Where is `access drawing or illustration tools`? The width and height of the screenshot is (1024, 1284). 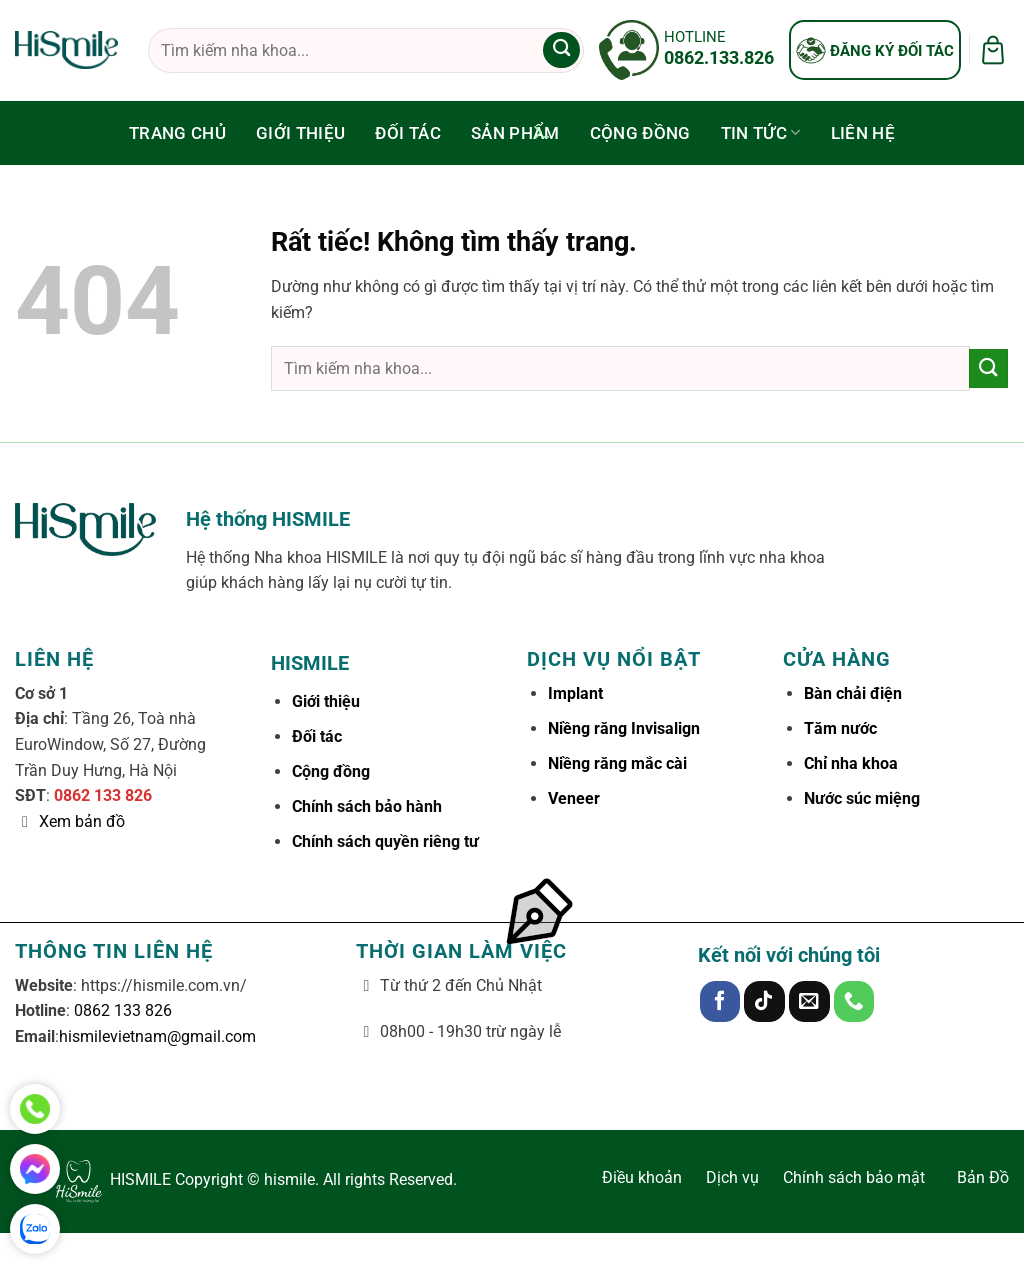 access drawing or illustration tools is located at coordinates (536, 915).